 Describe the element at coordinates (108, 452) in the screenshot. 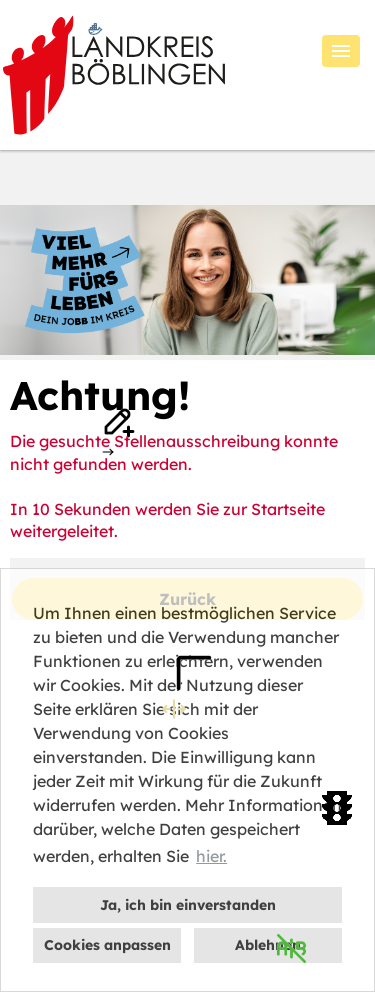

I see `navigate to the next item or step` at that location.